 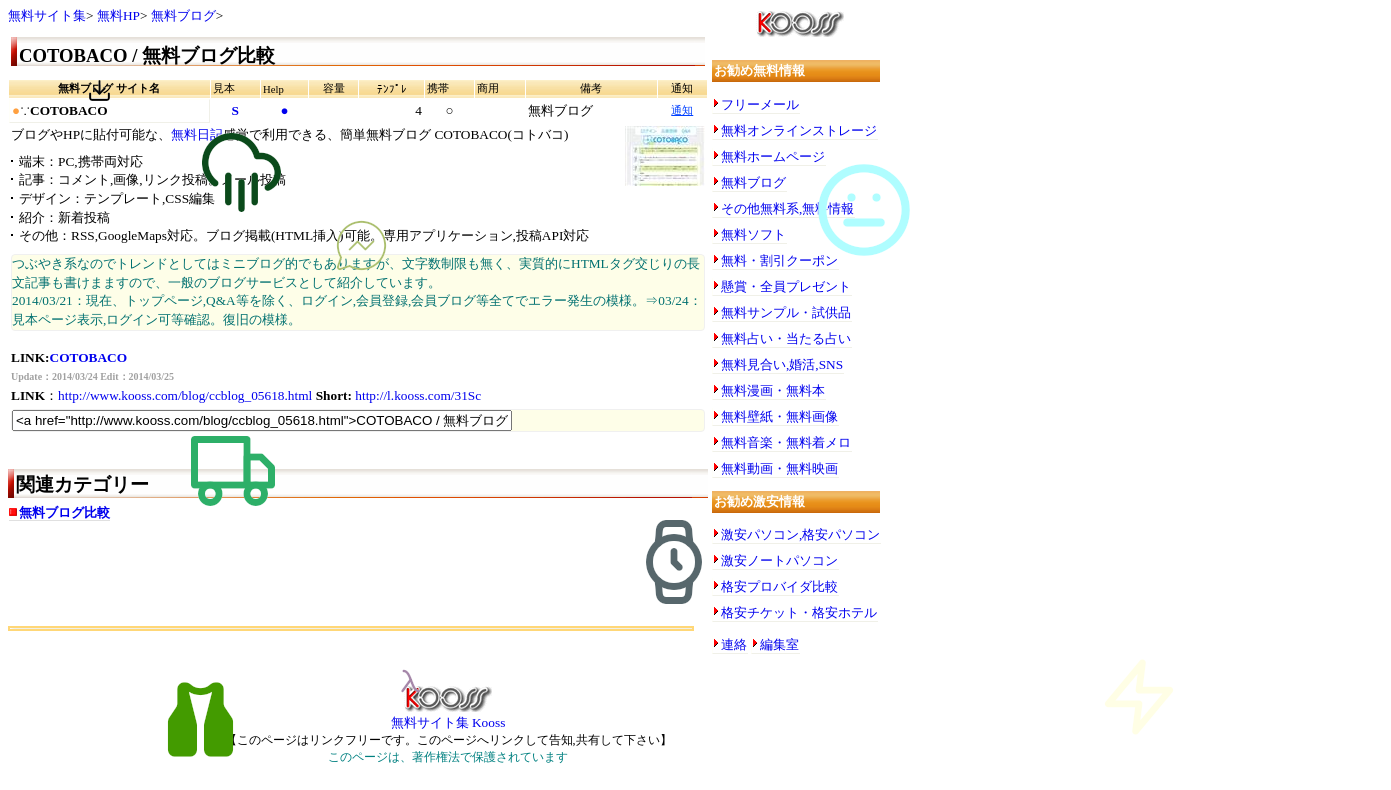 What do you see at coordinates (233, 471) in the screenshot?
I see `track your delivery status` at bounding box center [233, 471].